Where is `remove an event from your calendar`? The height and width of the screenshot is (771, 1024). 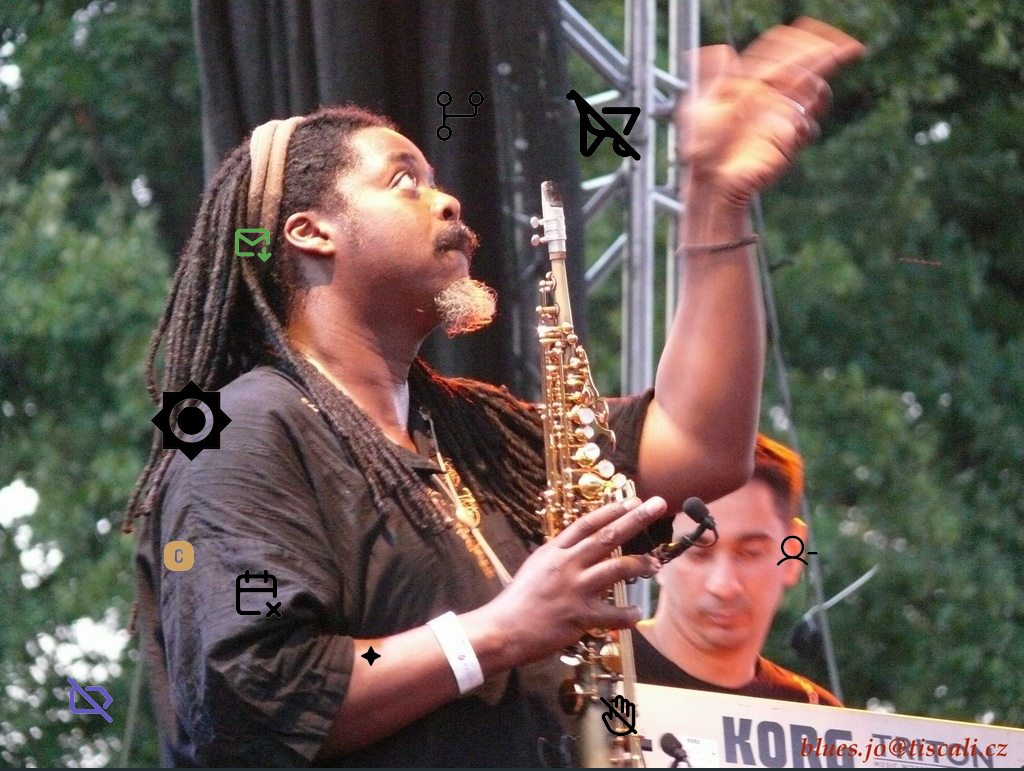
remove an event from your calendar is located at coordinates (256, 592).